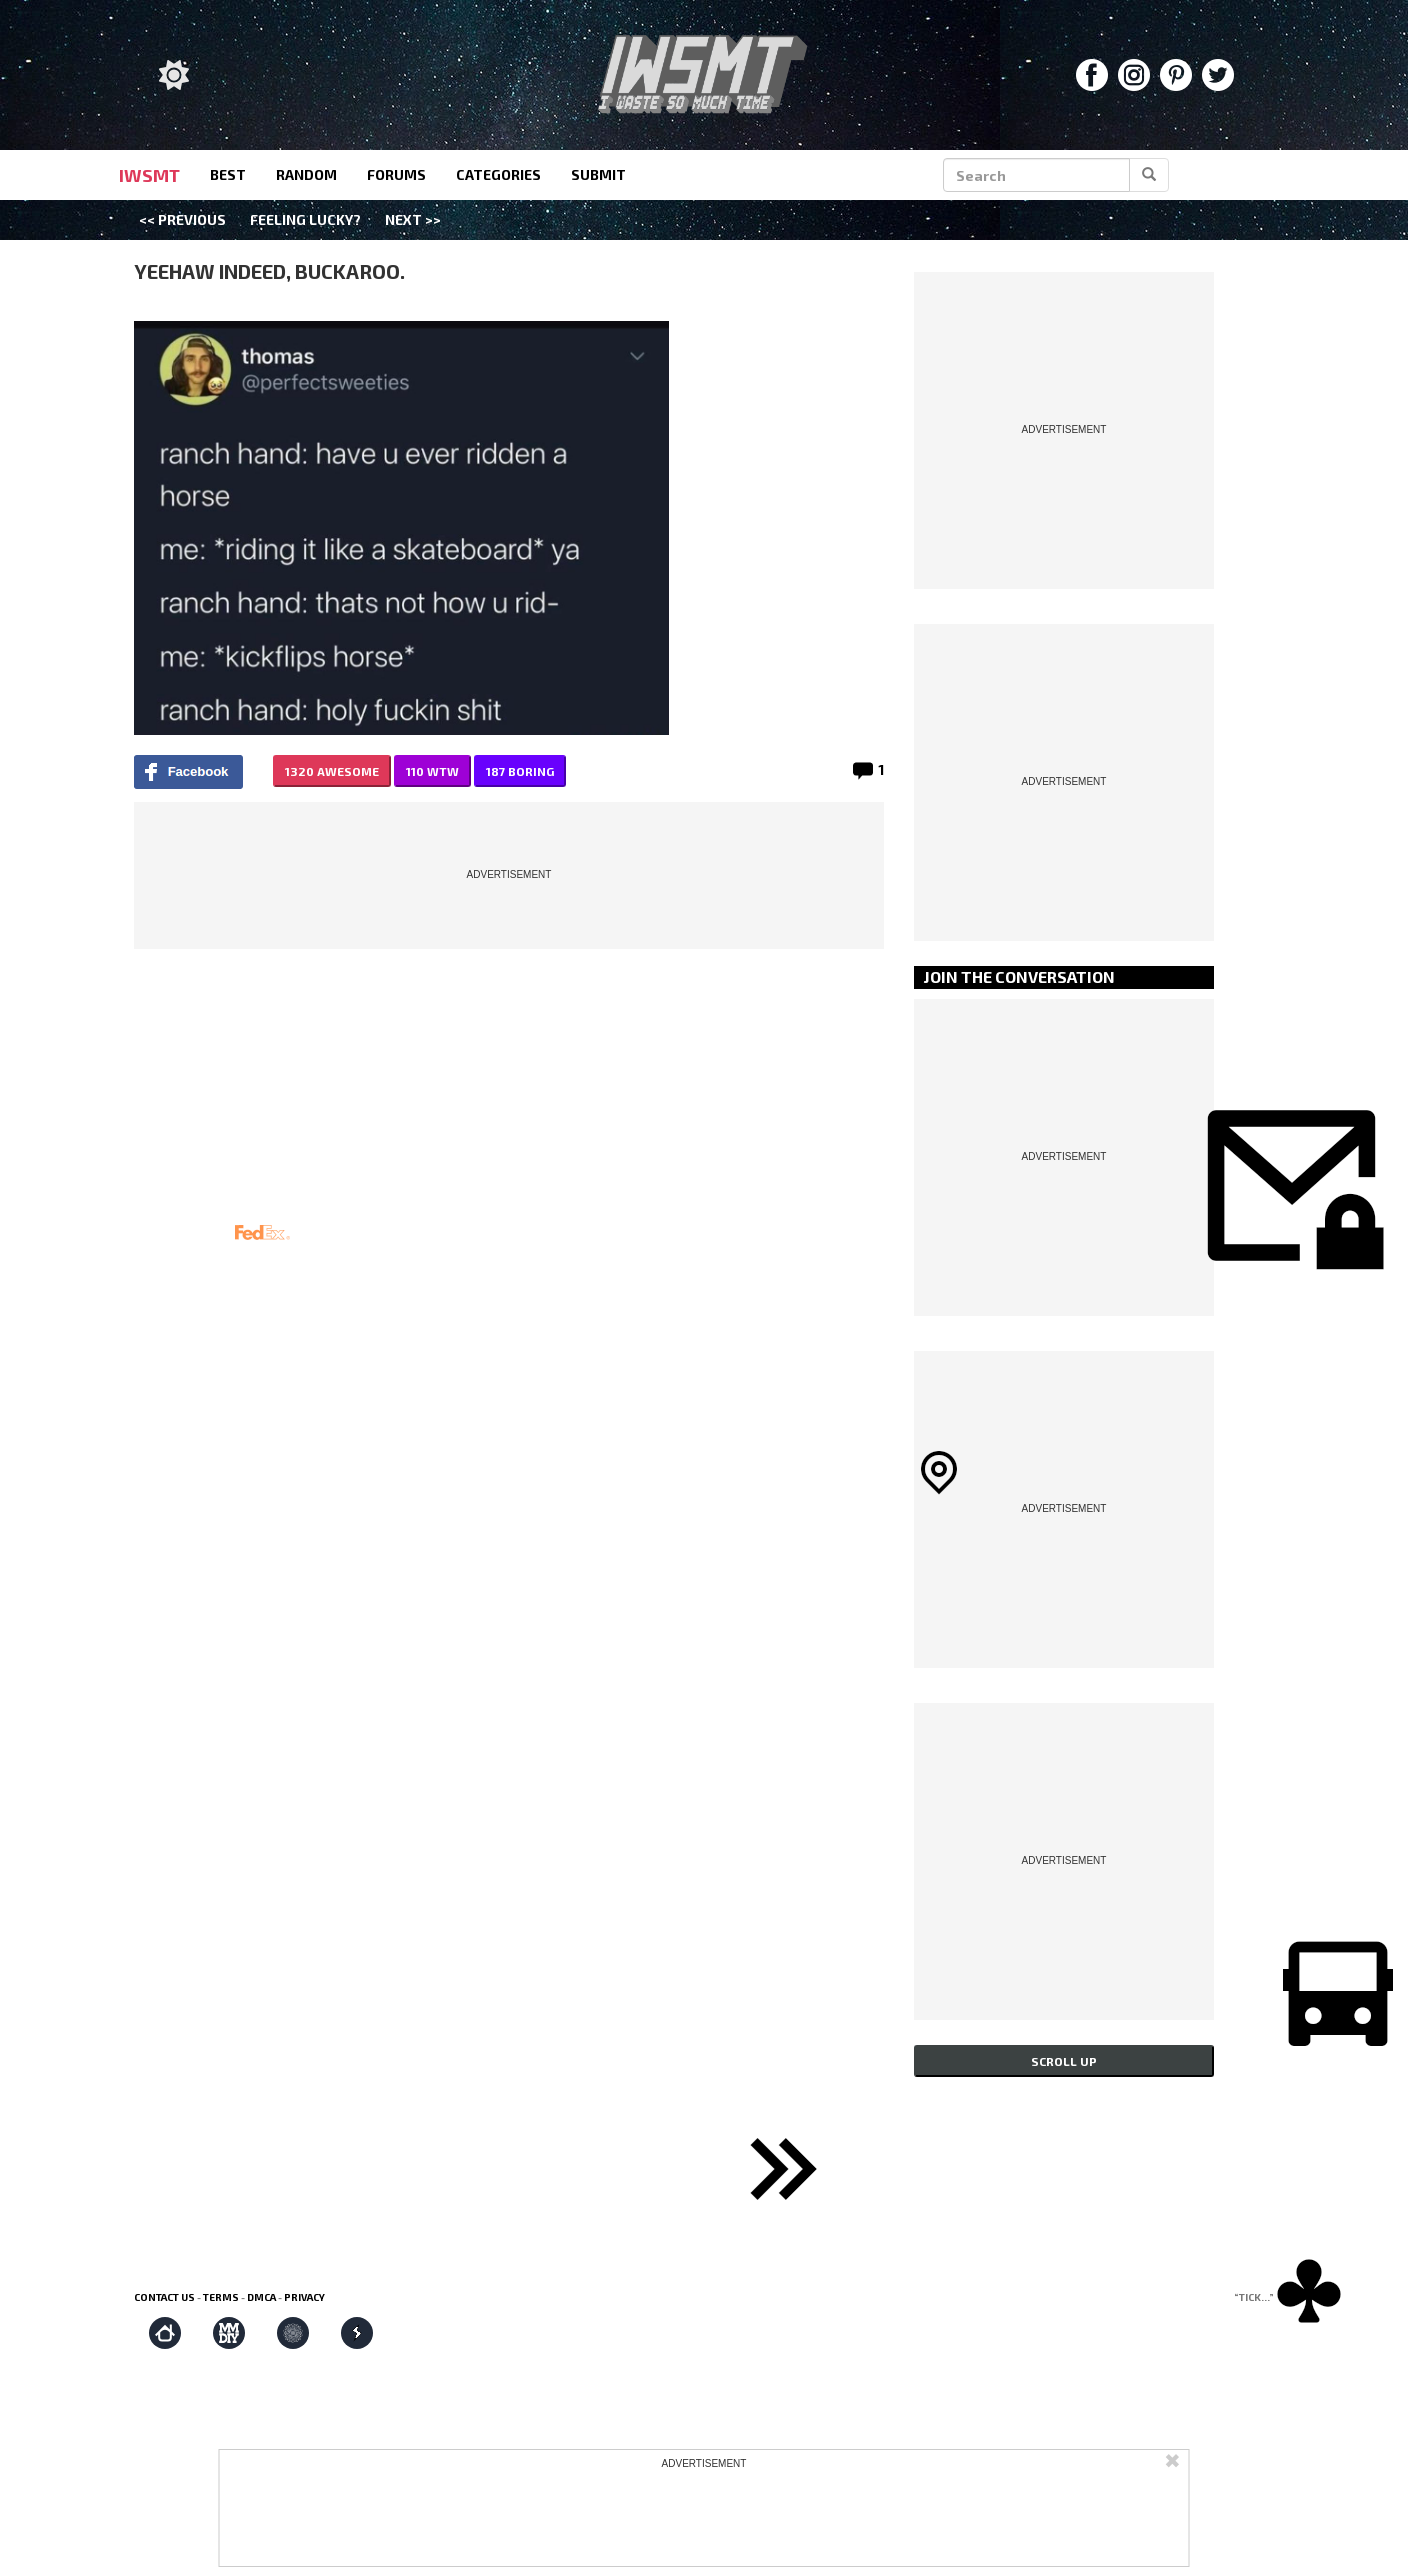  Describe the element at coordinates (1309, 2291) in the screenshot. I see `represents the clubs suit in a card game app` at that location.